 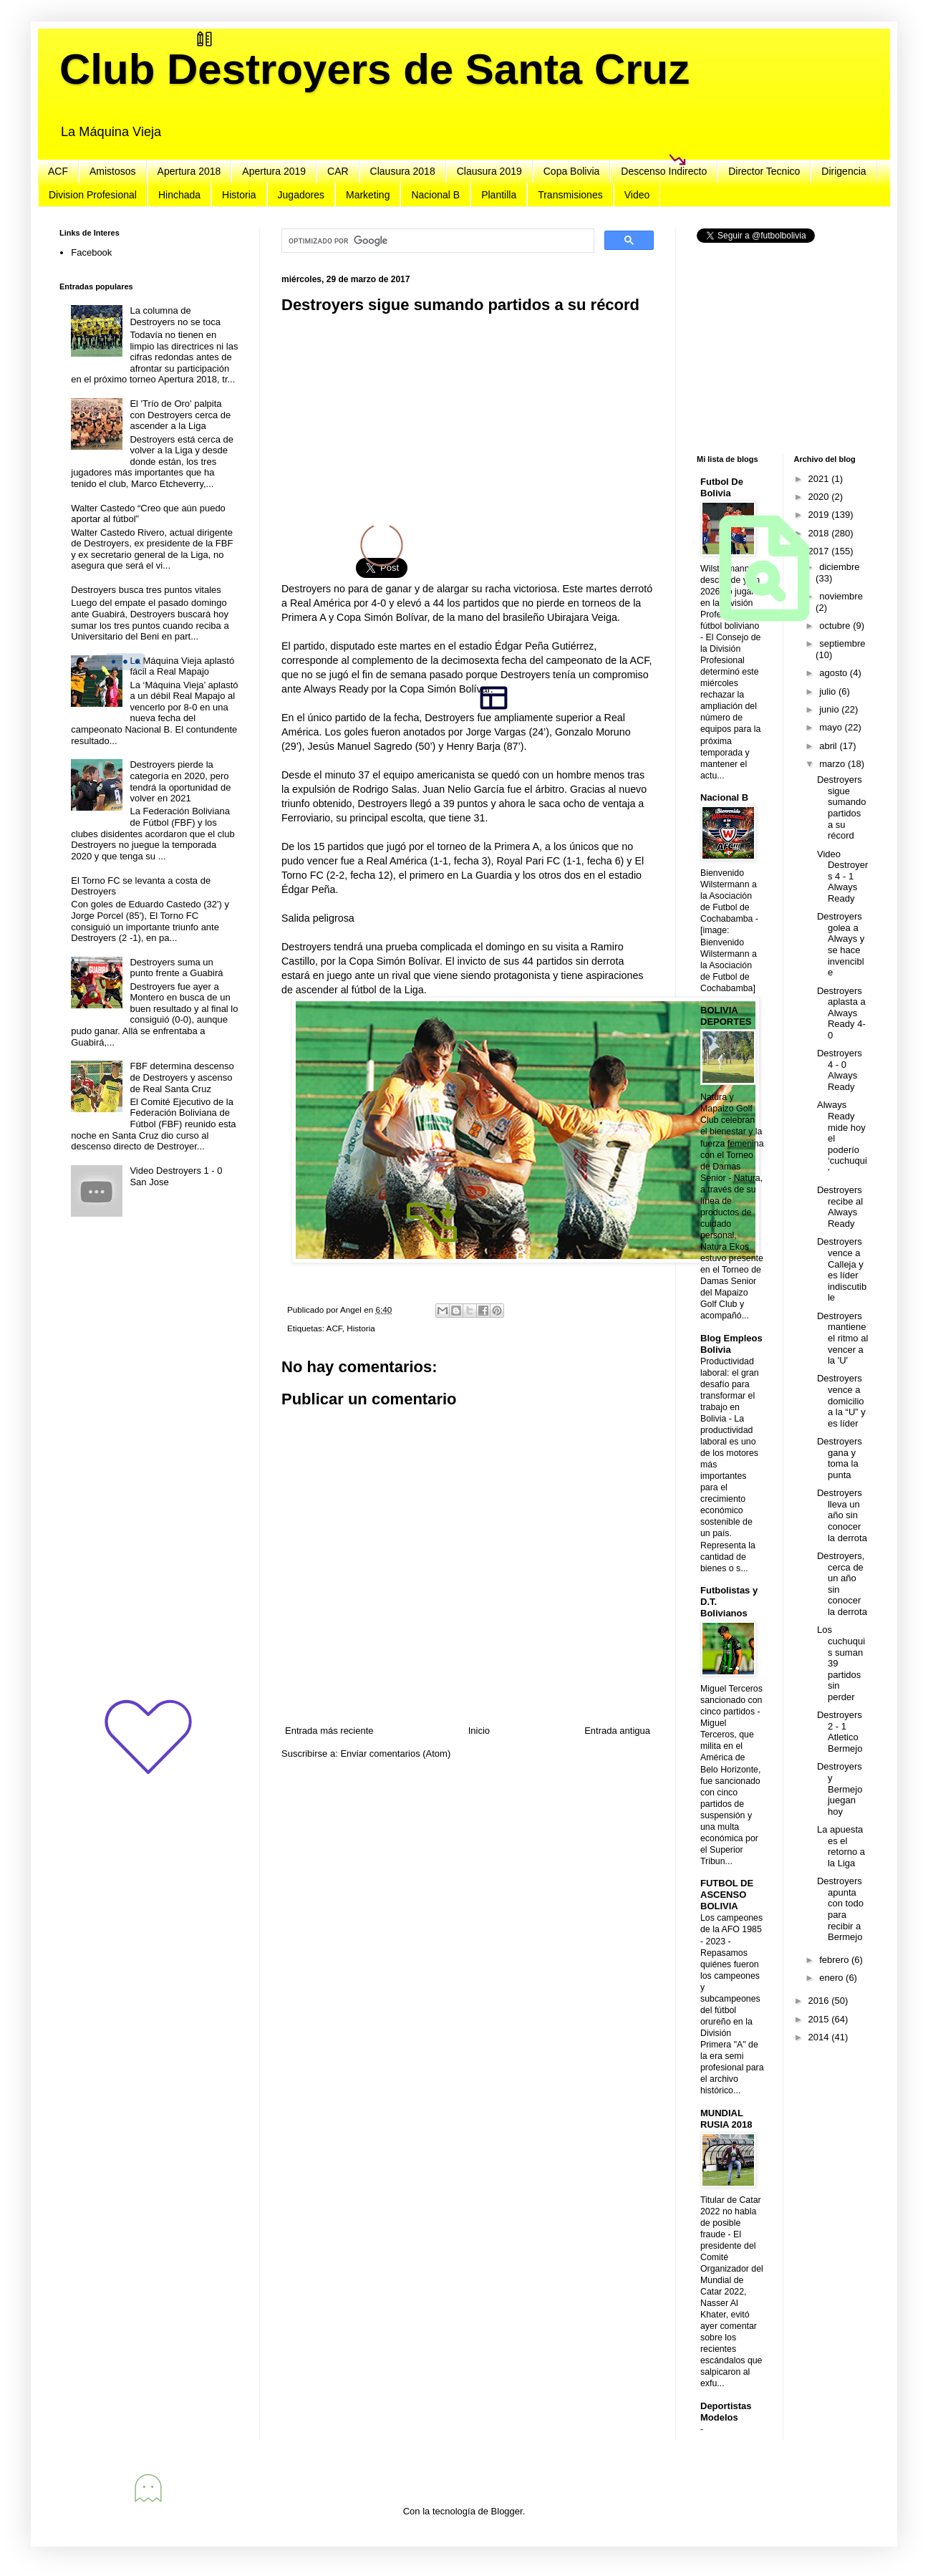 What do you see at coordinates (493, 698) in the screenshot?
I see `change page layout or view` at bounding box center [493, 698].